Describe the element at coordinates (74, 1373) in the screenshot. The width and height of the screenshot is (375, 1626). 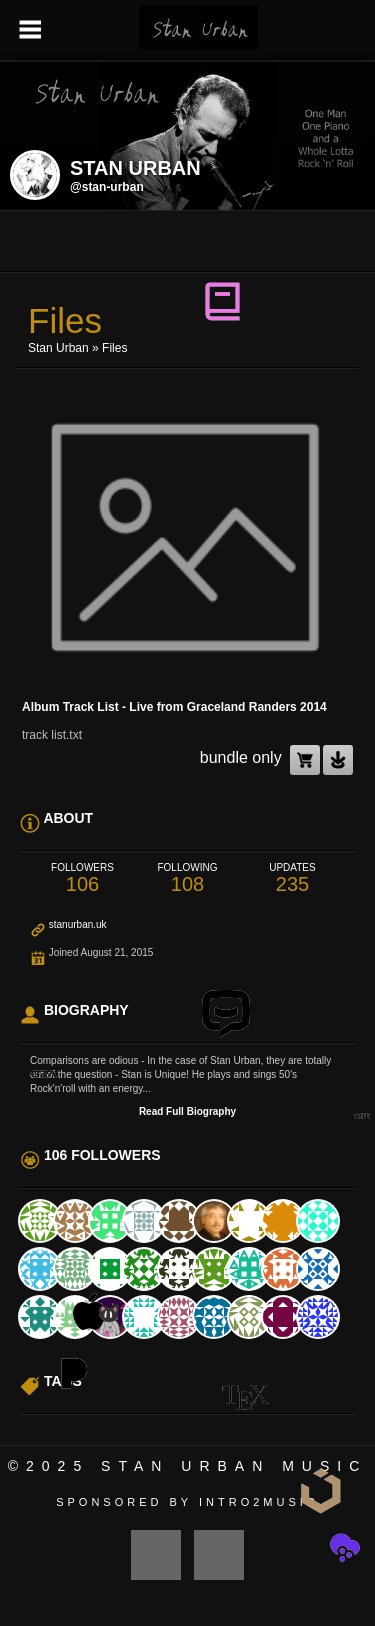
I see `open Pandora music streaming app` at that location.